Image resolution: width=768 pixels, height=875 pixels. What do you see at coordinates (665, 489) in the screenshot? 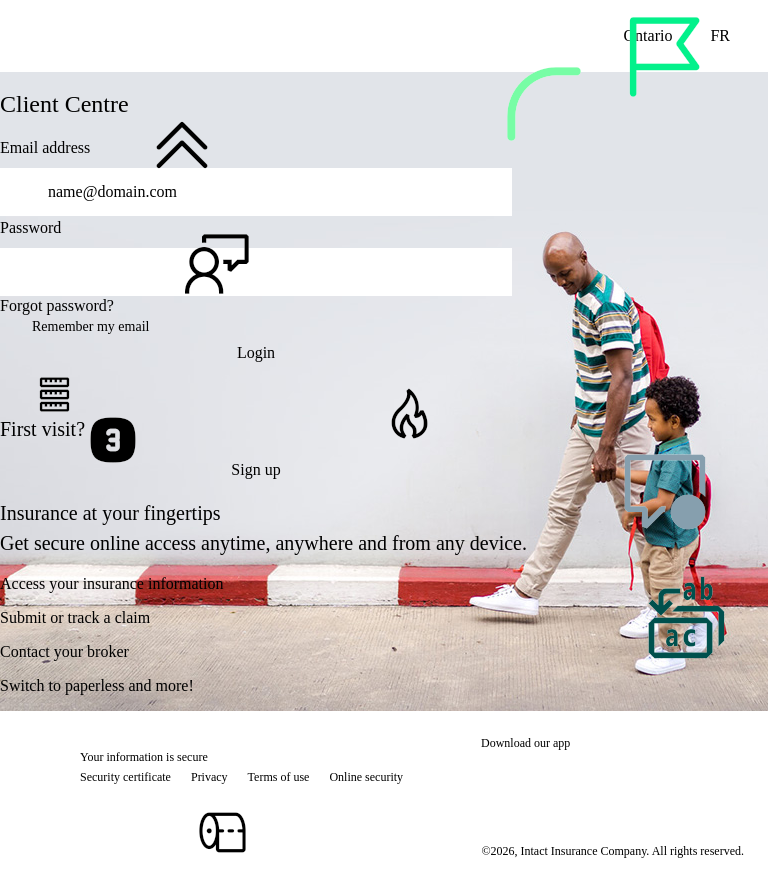
I see `view unresolved comments` at bounding box center [665, 489].